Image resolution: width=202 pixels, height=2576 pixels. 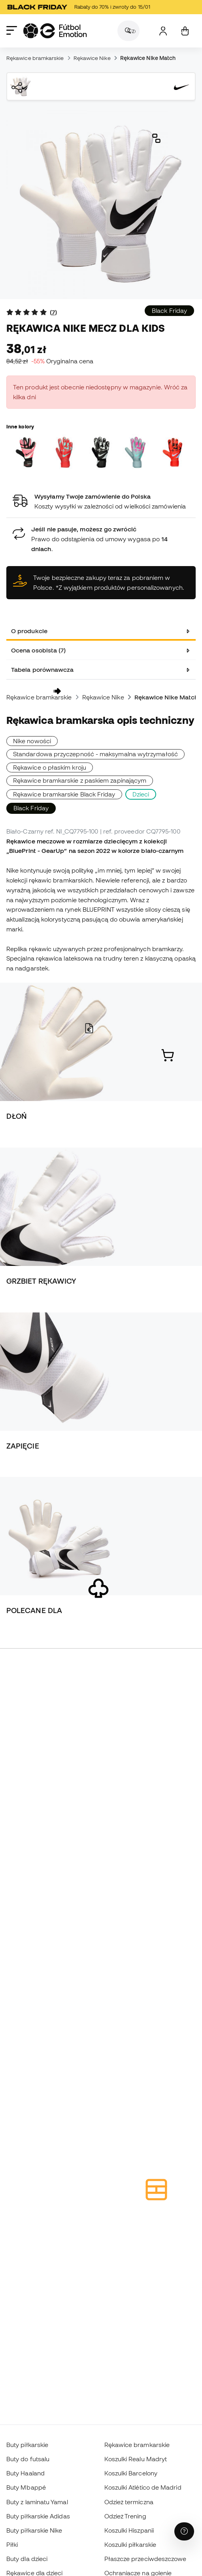 I want to click on skip to end or last item, so click(x=57, y=691).